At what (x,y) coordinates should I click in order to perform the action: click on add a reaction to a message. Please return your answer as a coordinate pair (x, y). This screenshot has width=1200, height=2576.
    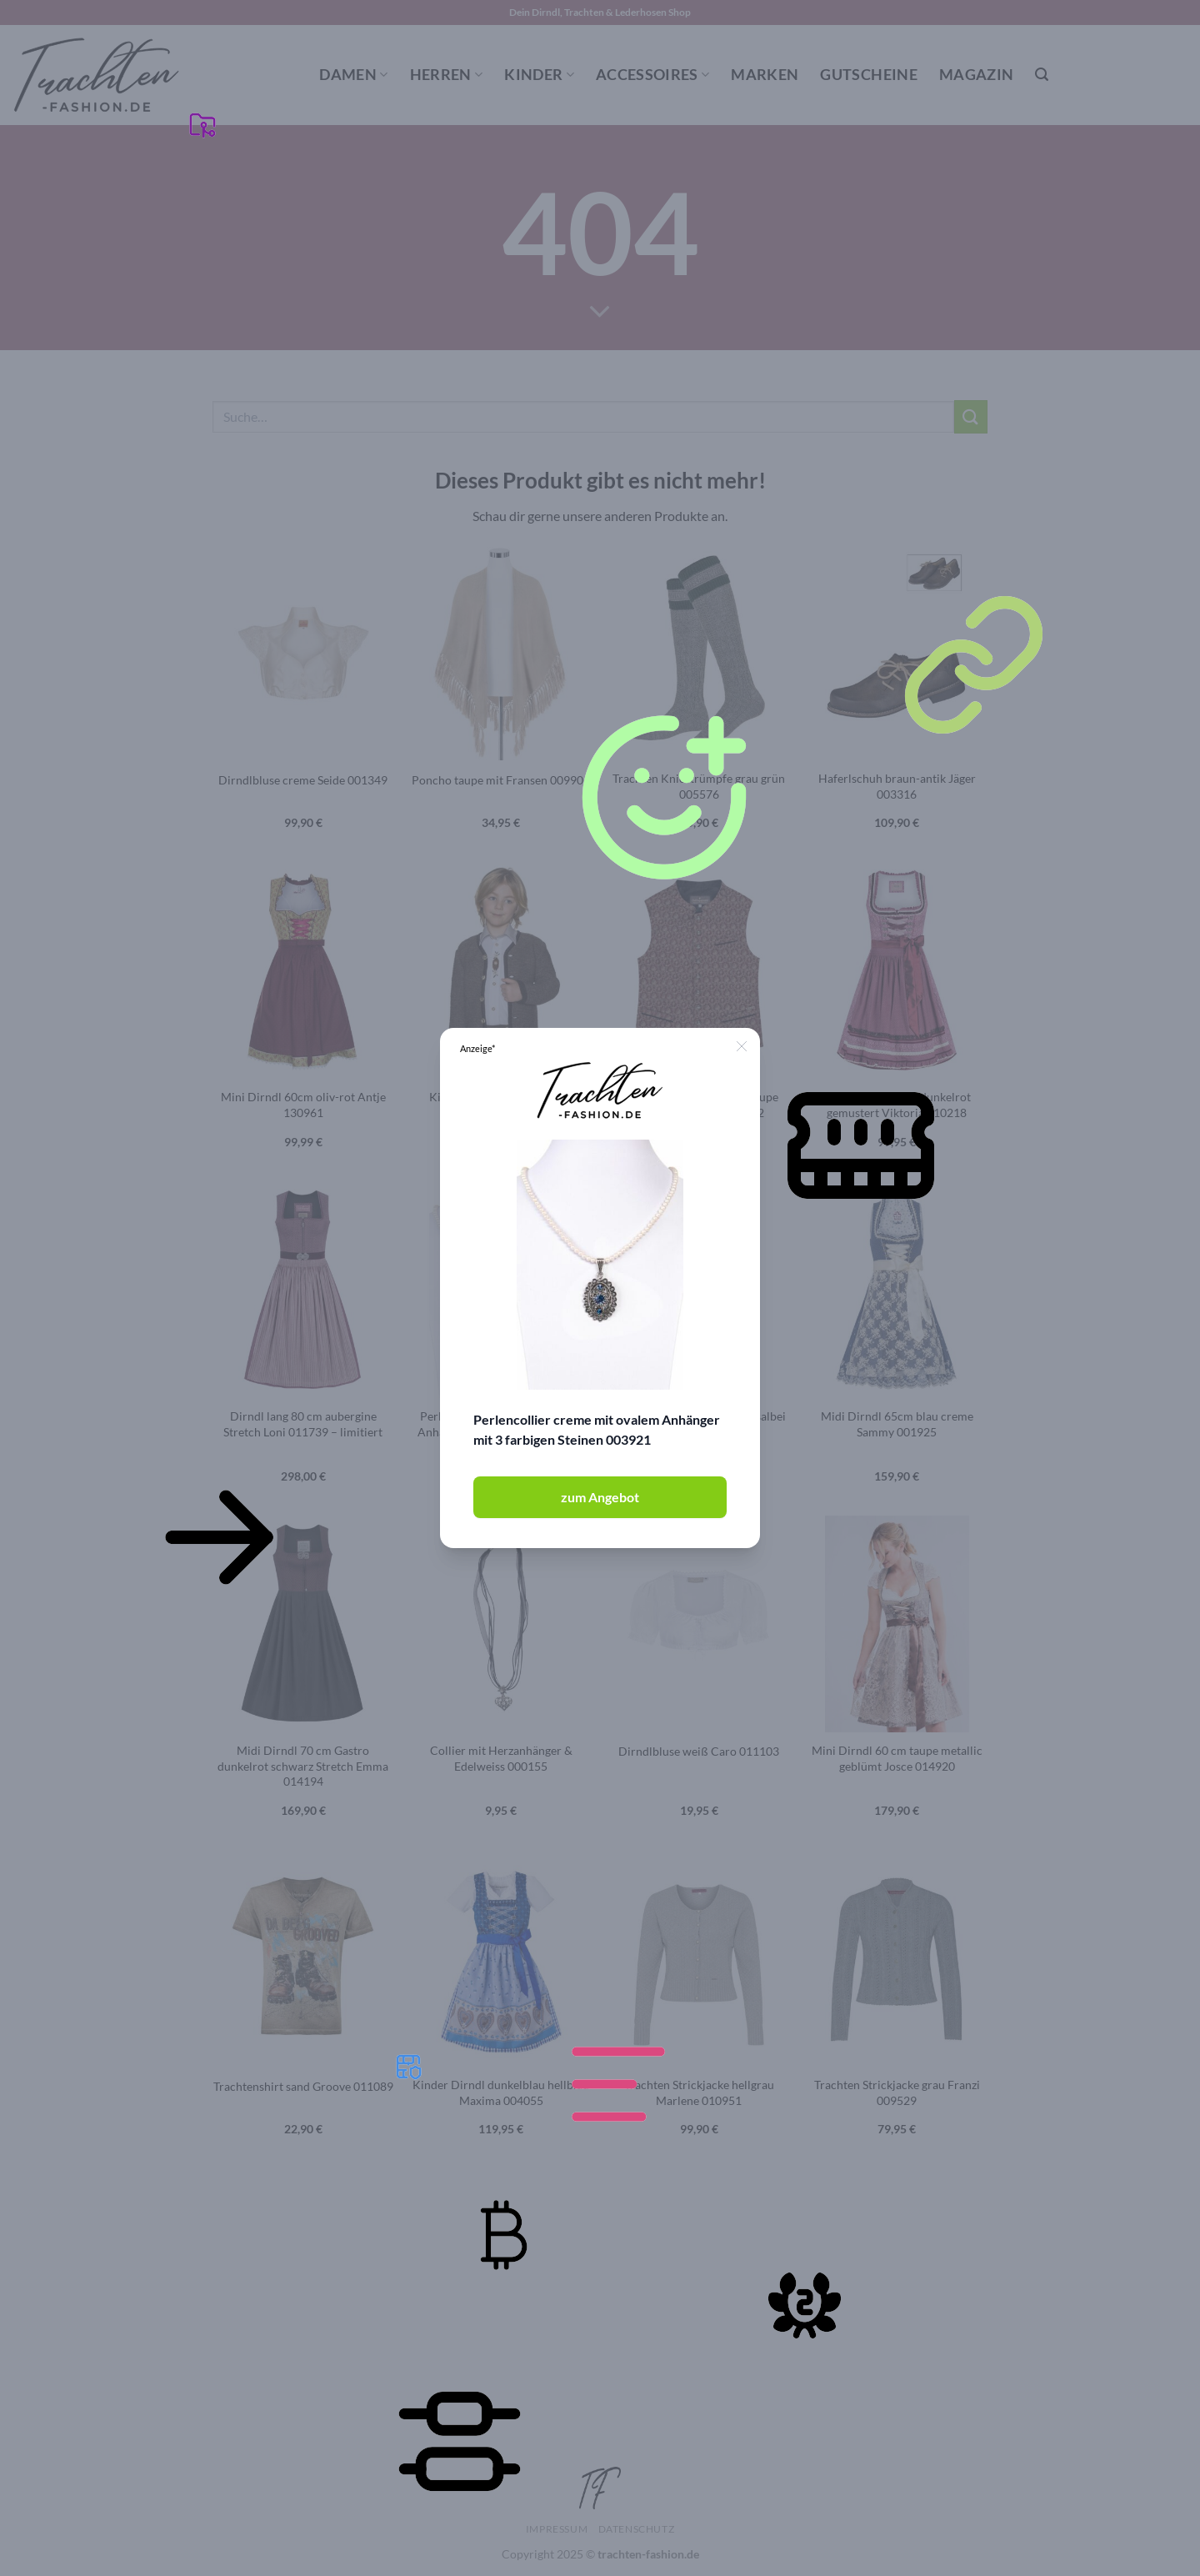
    Looking at the image, I should click on (664, 798).